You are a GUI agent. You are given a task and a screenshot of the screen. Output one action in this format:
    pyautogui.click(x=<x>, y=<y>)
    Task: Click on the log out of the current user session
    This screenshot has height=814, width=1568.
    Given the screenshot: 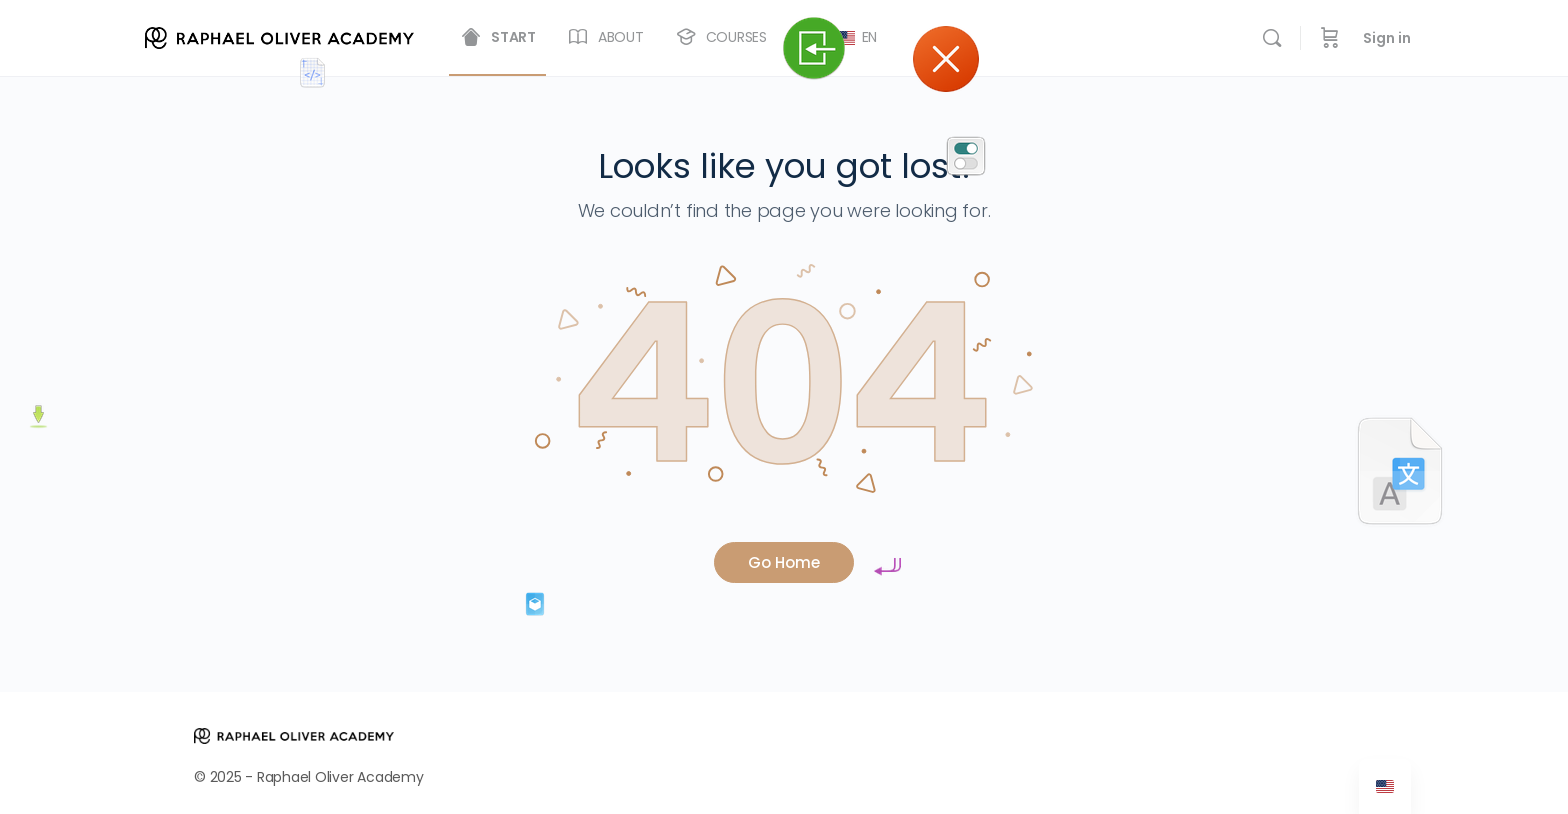 What is the action you would take?
    pyautogui.click(x=814, y=48)
    